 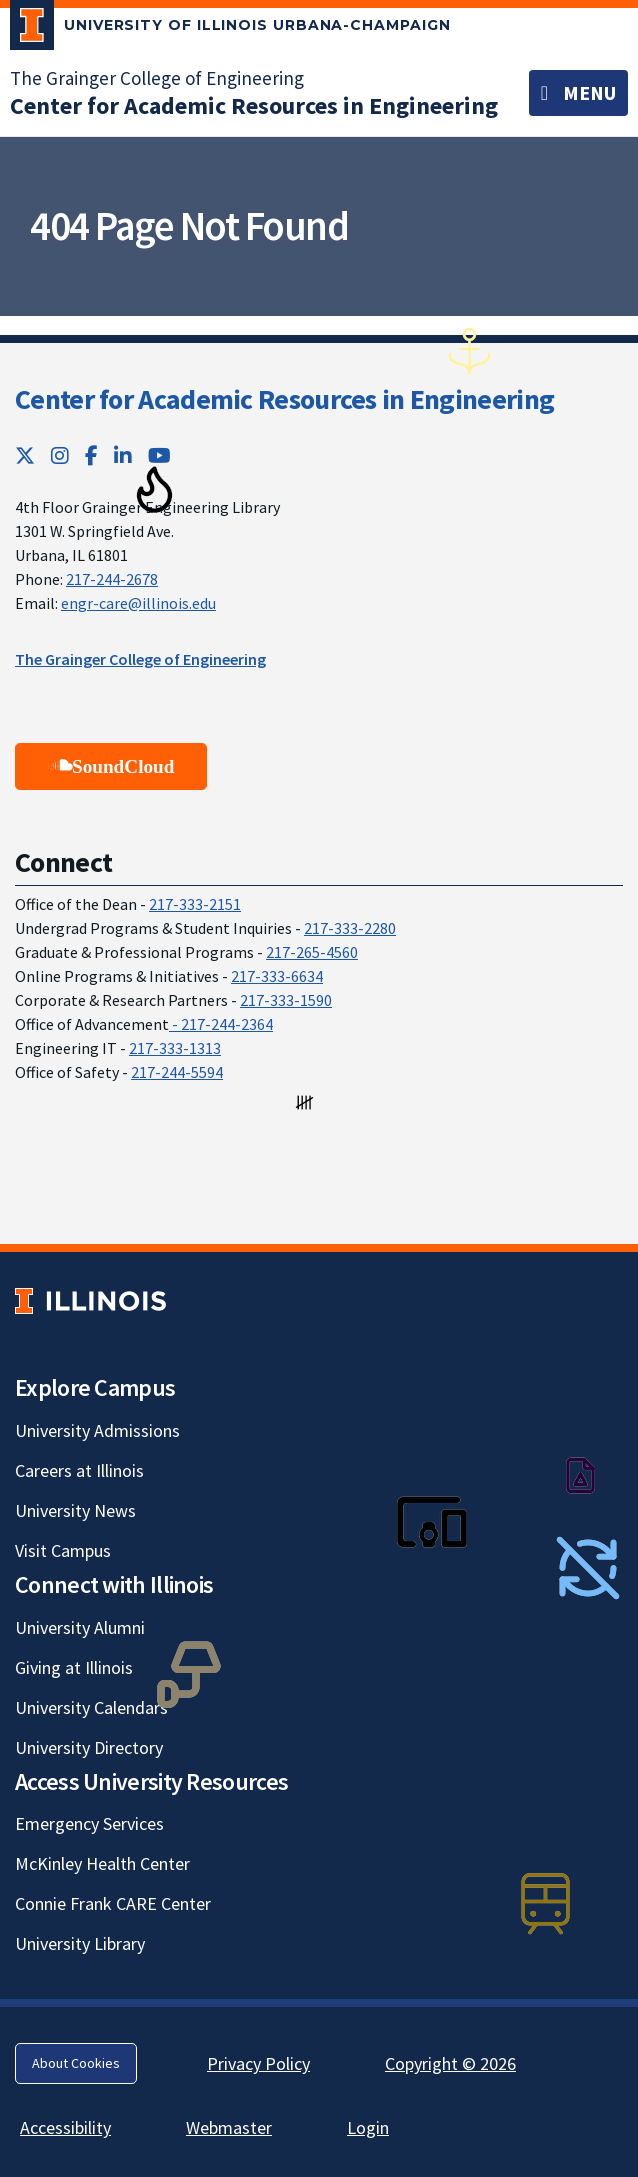 I want to click on access train schedules or rail transit options, so click(x=545, y=1901).